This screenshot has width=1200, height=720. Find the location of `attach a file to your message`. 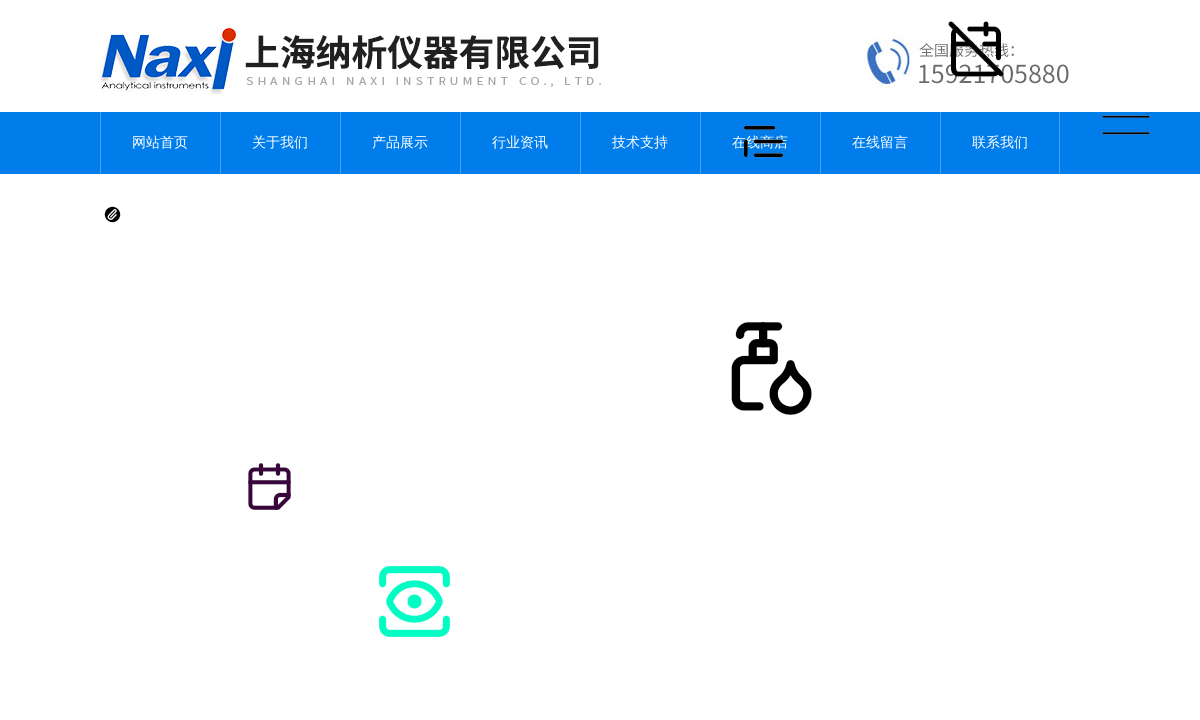

attach a file to your message is located at coordinates (112, 214).